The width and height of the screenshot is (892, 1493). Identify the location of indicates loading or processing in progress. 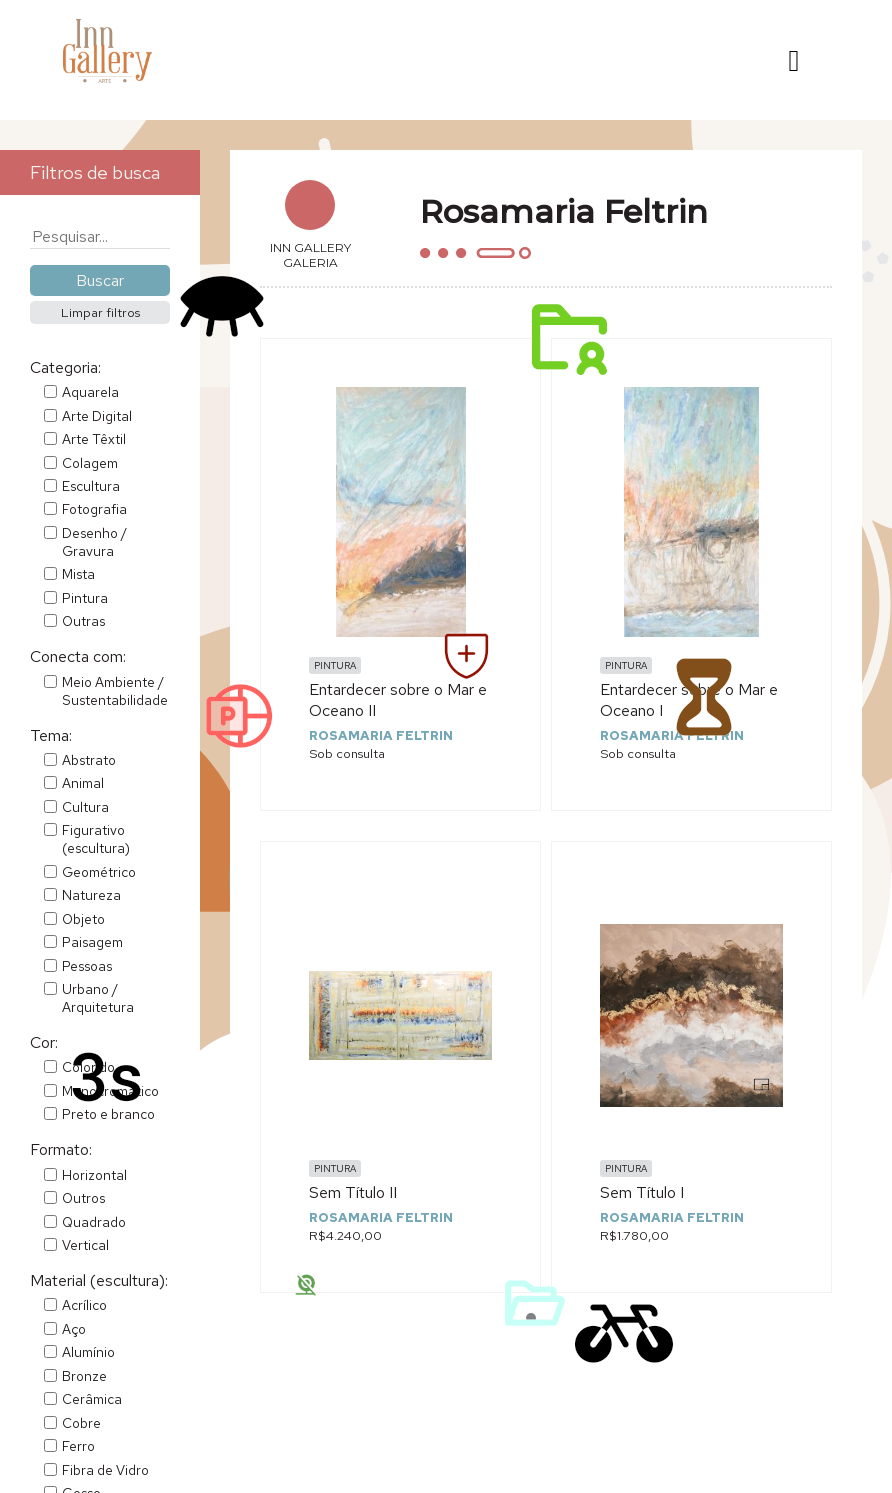
(704, 697).